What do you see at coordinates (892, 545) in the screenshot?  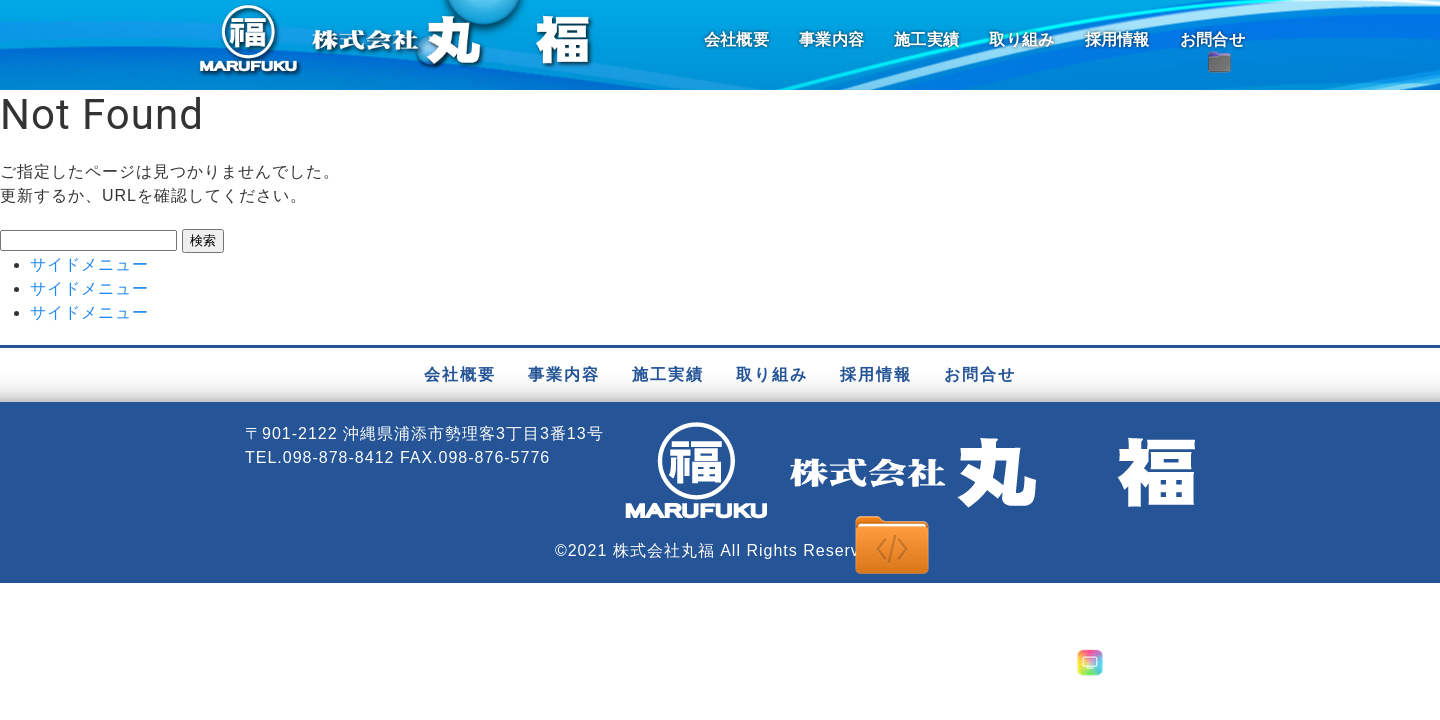 I see `open folder containing code or development files` at bounding box center [892, 545].